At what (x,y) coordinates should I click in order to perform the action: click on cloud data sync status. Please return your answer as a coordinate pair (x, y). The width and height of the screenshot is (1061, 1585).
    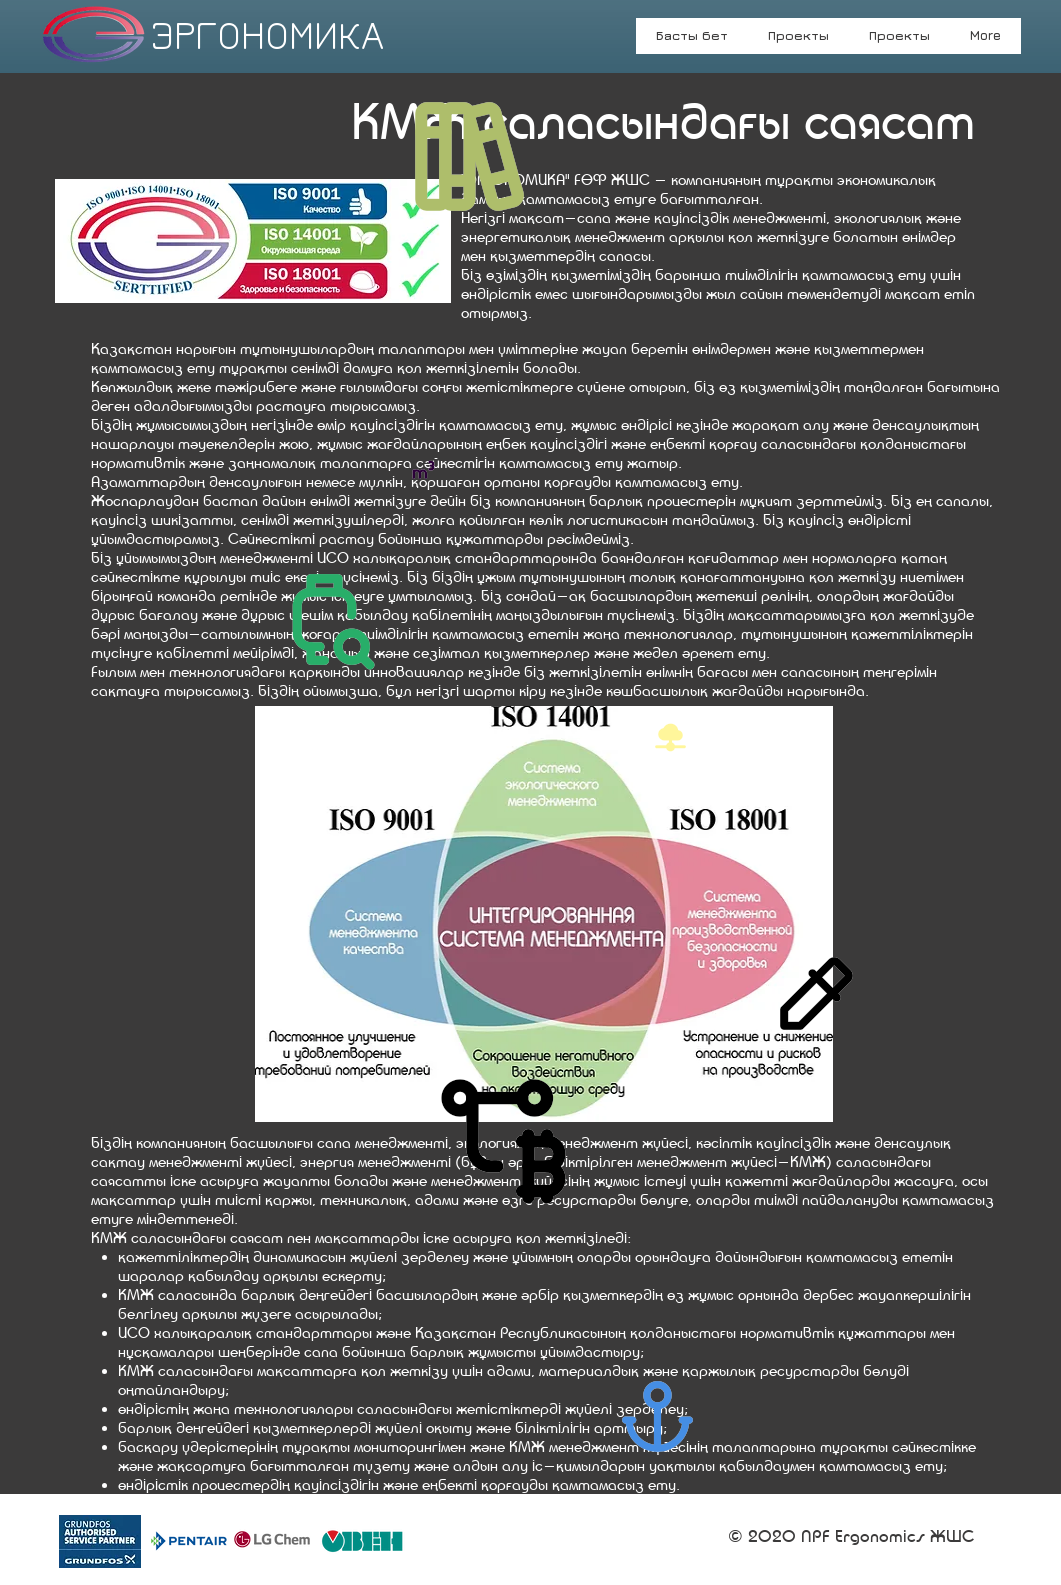
    Looking at the image, I should click on (670, 737).